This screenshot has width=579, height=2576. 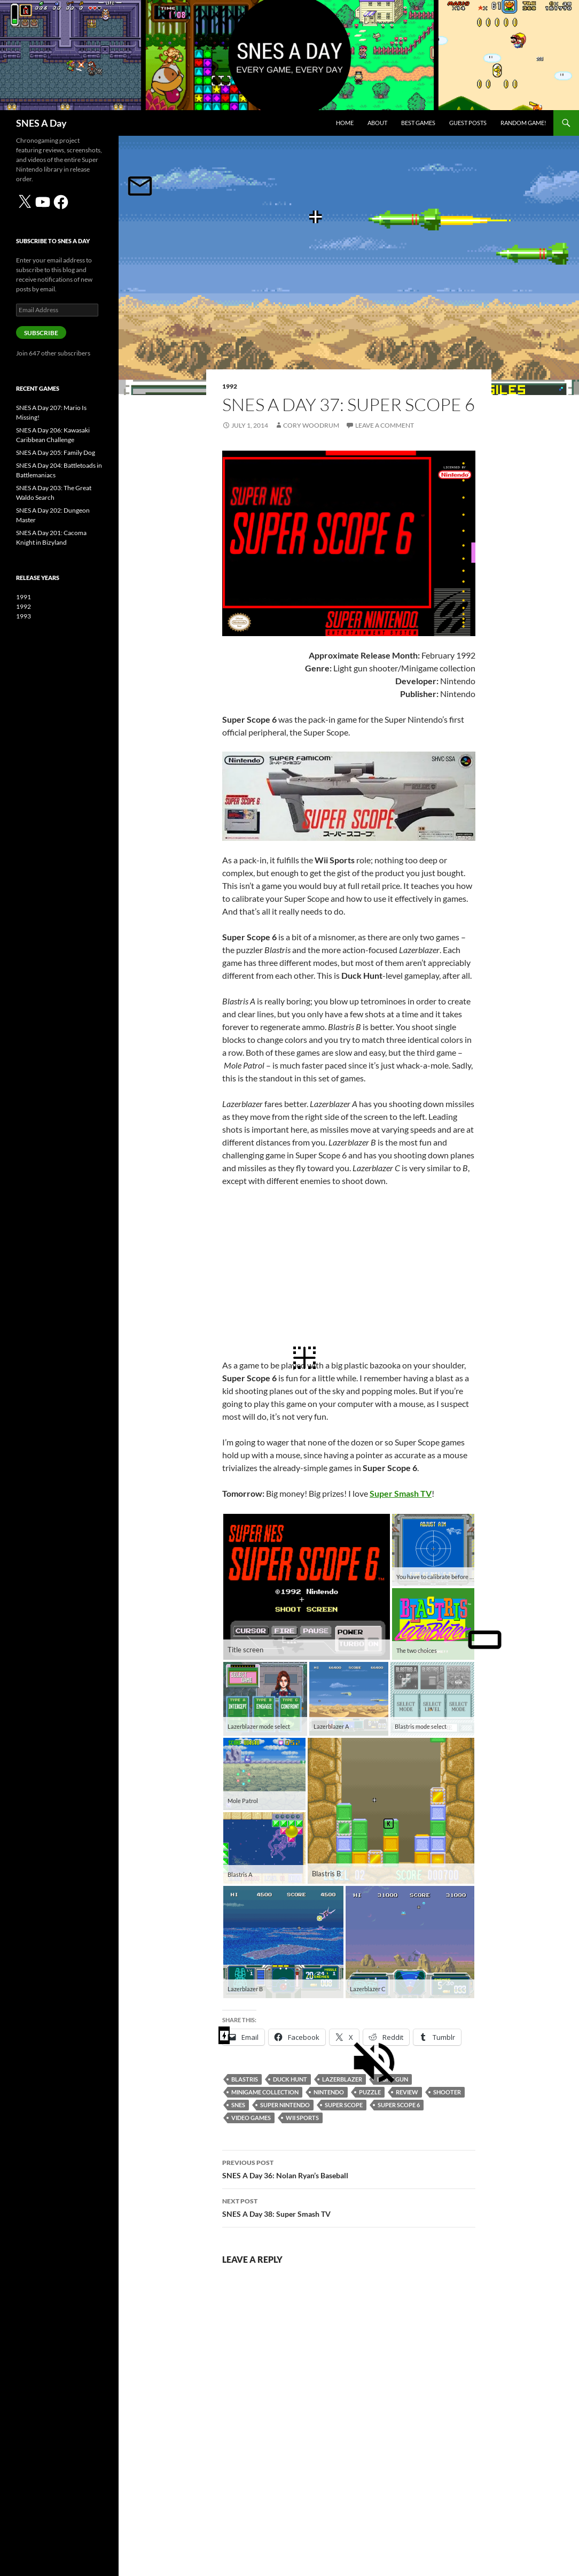 I want to click on open your email inbox, so click(x=140, y=186).